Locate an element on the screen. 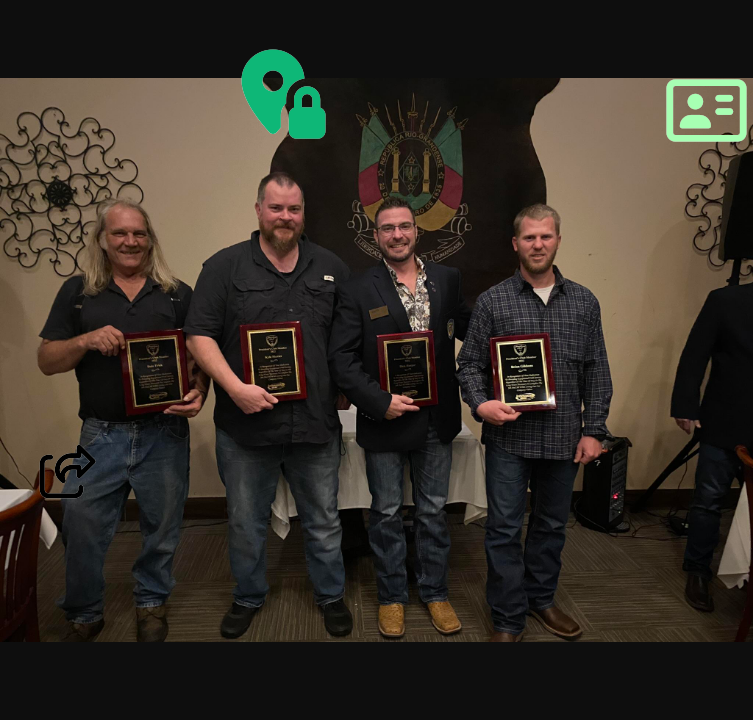 Image resolution: width=753 pixels, height=720 pixels. share this content externally is located at coordinates (66, 471).